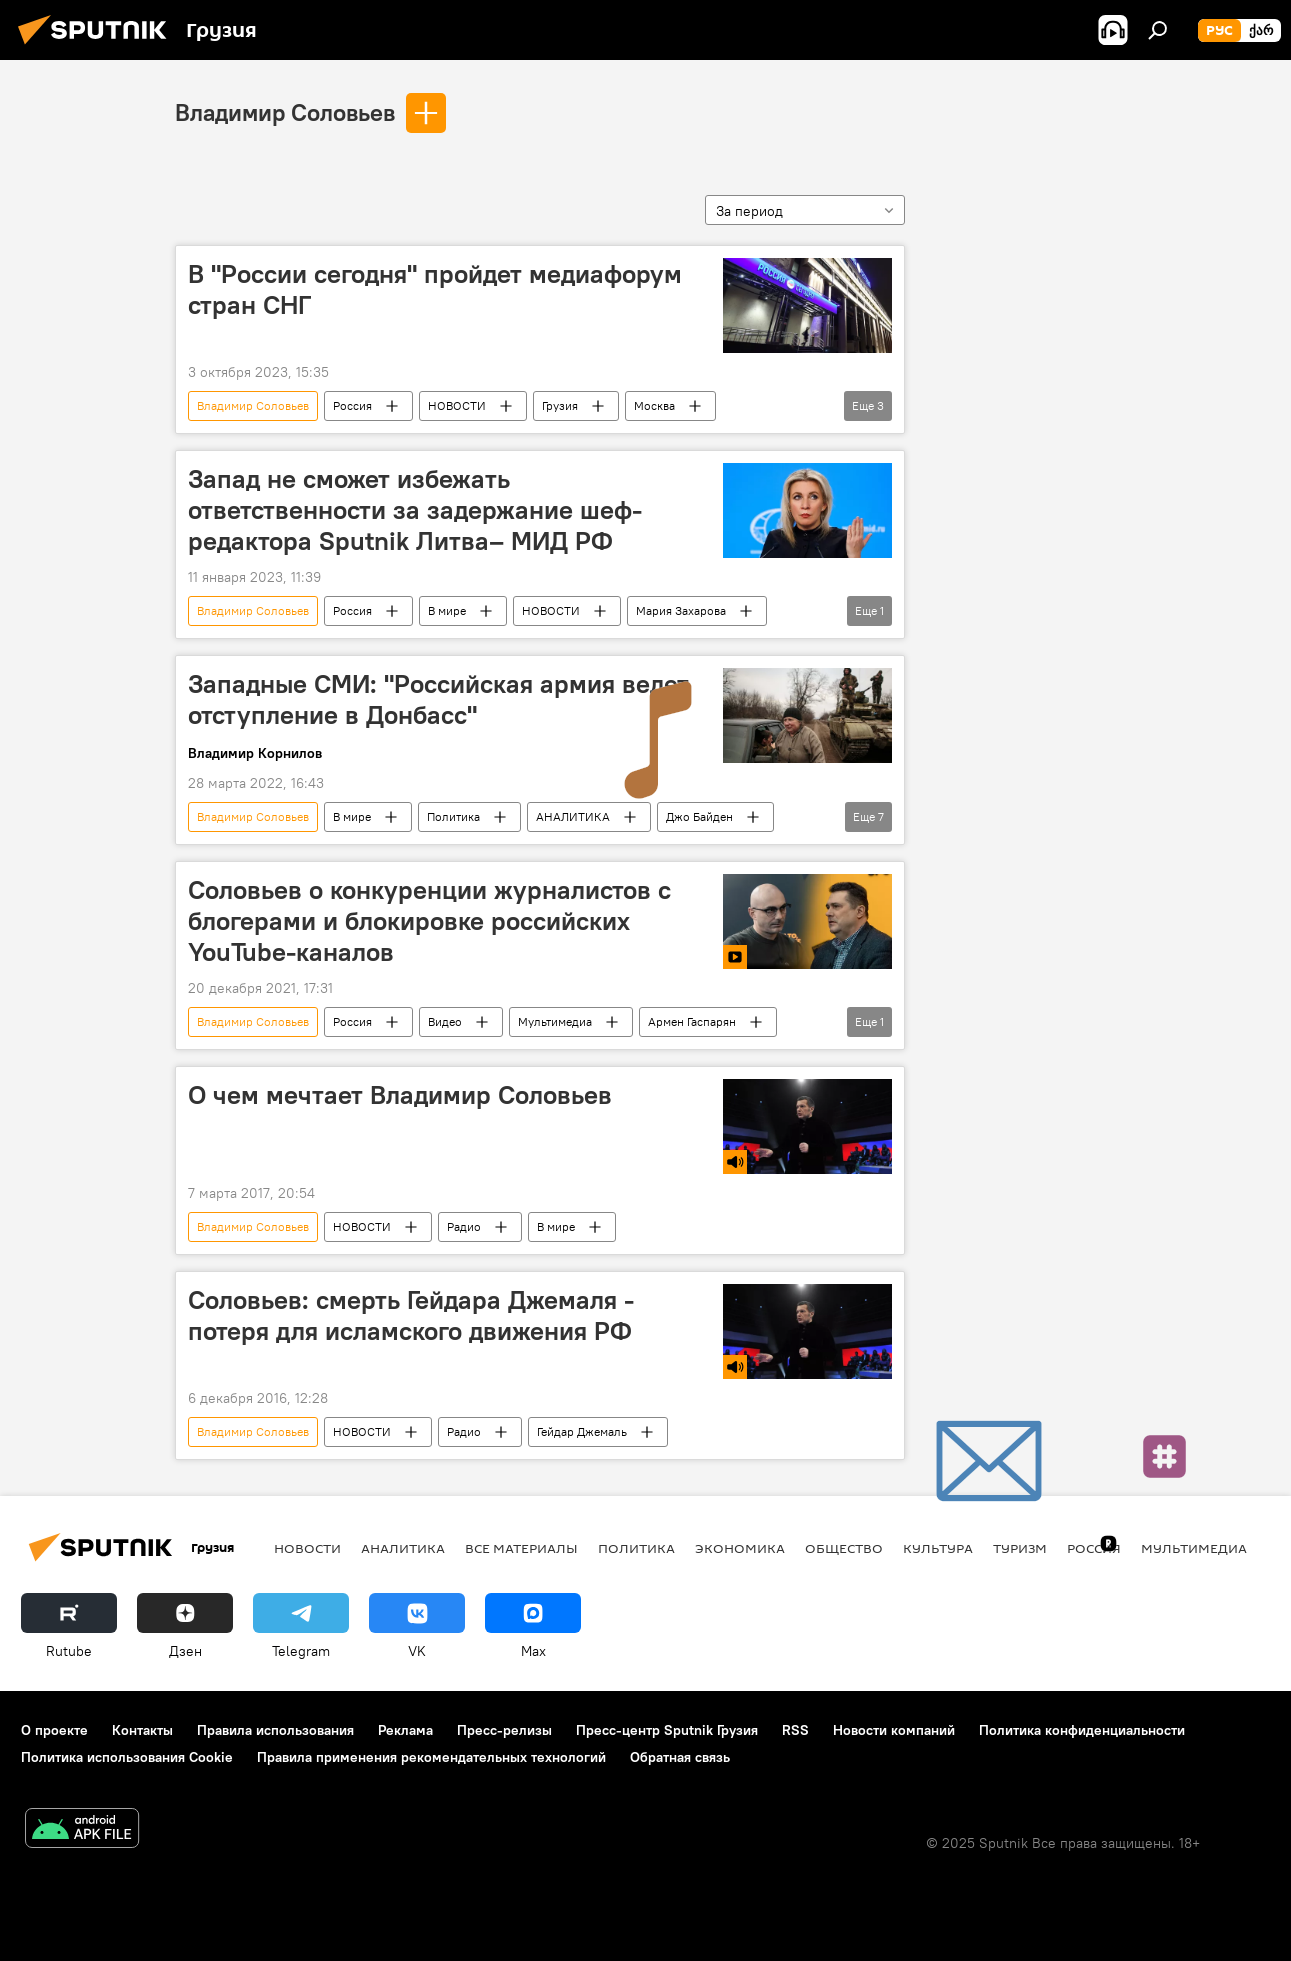 Image resolution: width=1291 pixels, height=1961 pixels. I want to click on access music library or player, so click(658, 740).